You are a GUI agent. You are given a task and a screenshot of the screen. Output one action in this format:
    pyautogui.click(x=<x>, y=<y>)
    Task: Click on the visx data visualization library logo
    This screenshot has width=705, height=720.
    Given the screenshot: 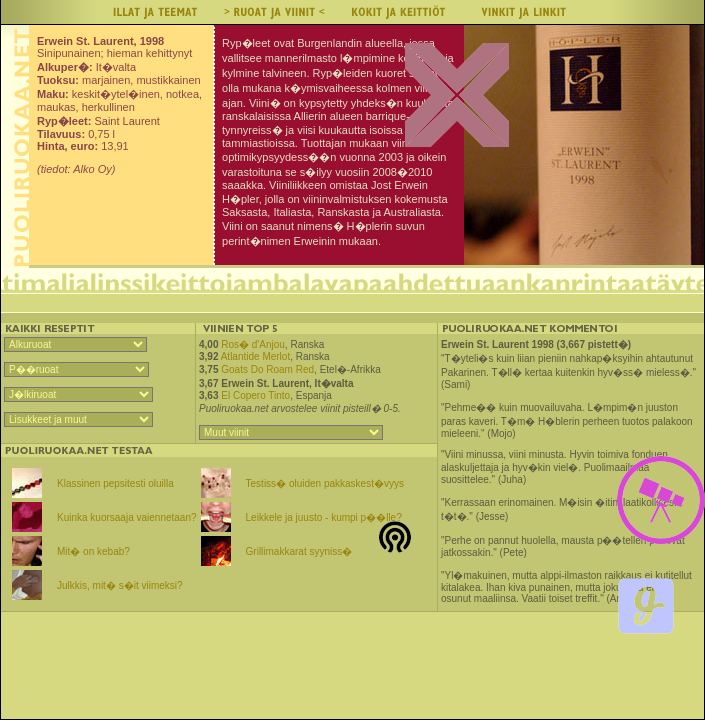 What is the action you would take?
    pyautogui.click(x=457, y=95)
    